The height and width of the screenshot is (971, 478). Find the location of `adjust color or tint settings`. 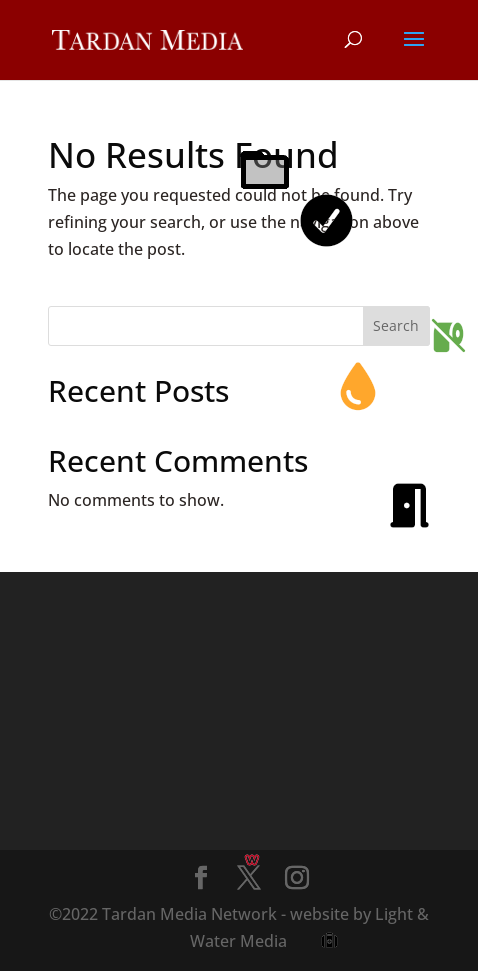

adjust color or tint settings is located at coordinates (358, 387).